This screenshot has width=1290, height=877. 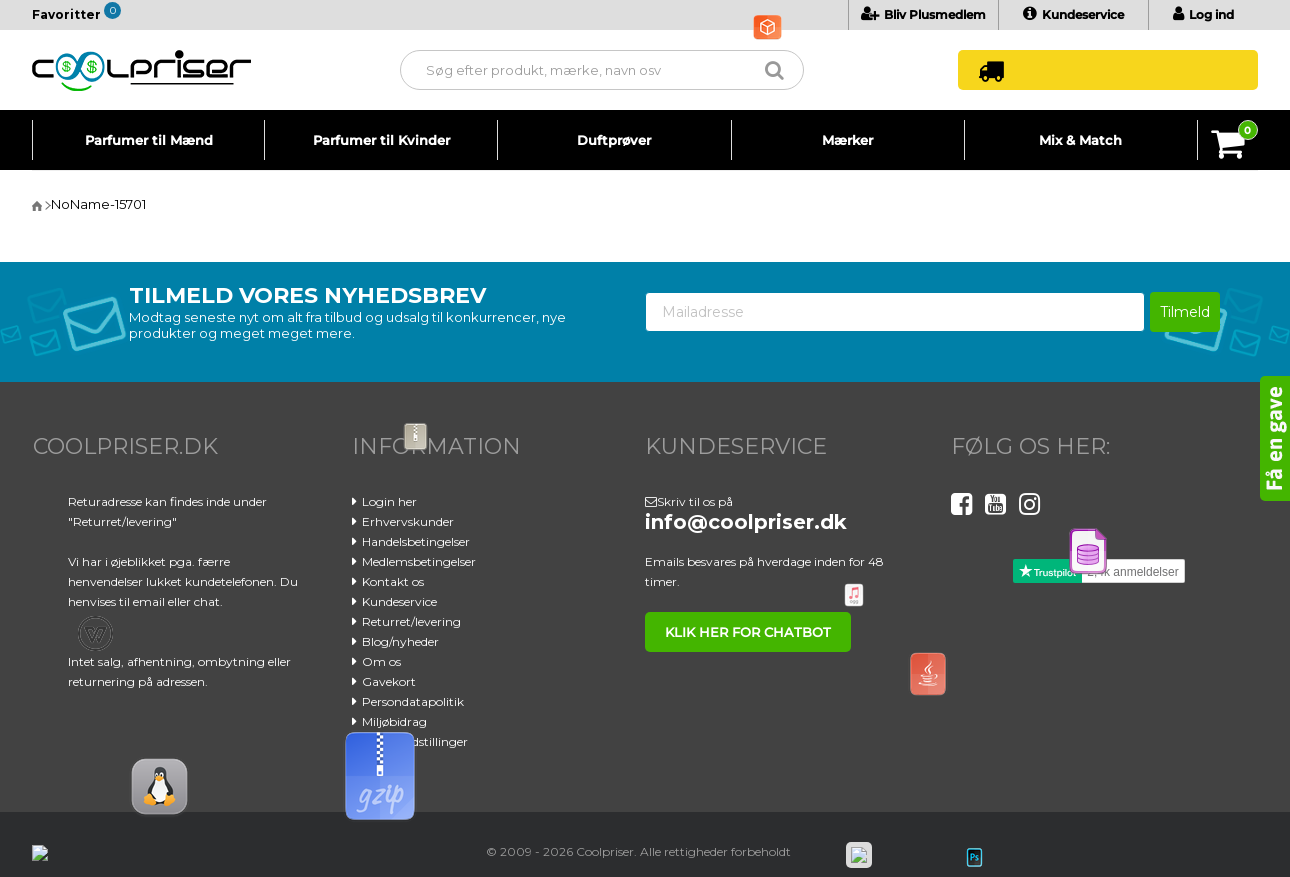 What do you see at coordinates (380, 776) in the screenshot?
I see `a gzip compressed archive file` at bounding box center [380, 776].